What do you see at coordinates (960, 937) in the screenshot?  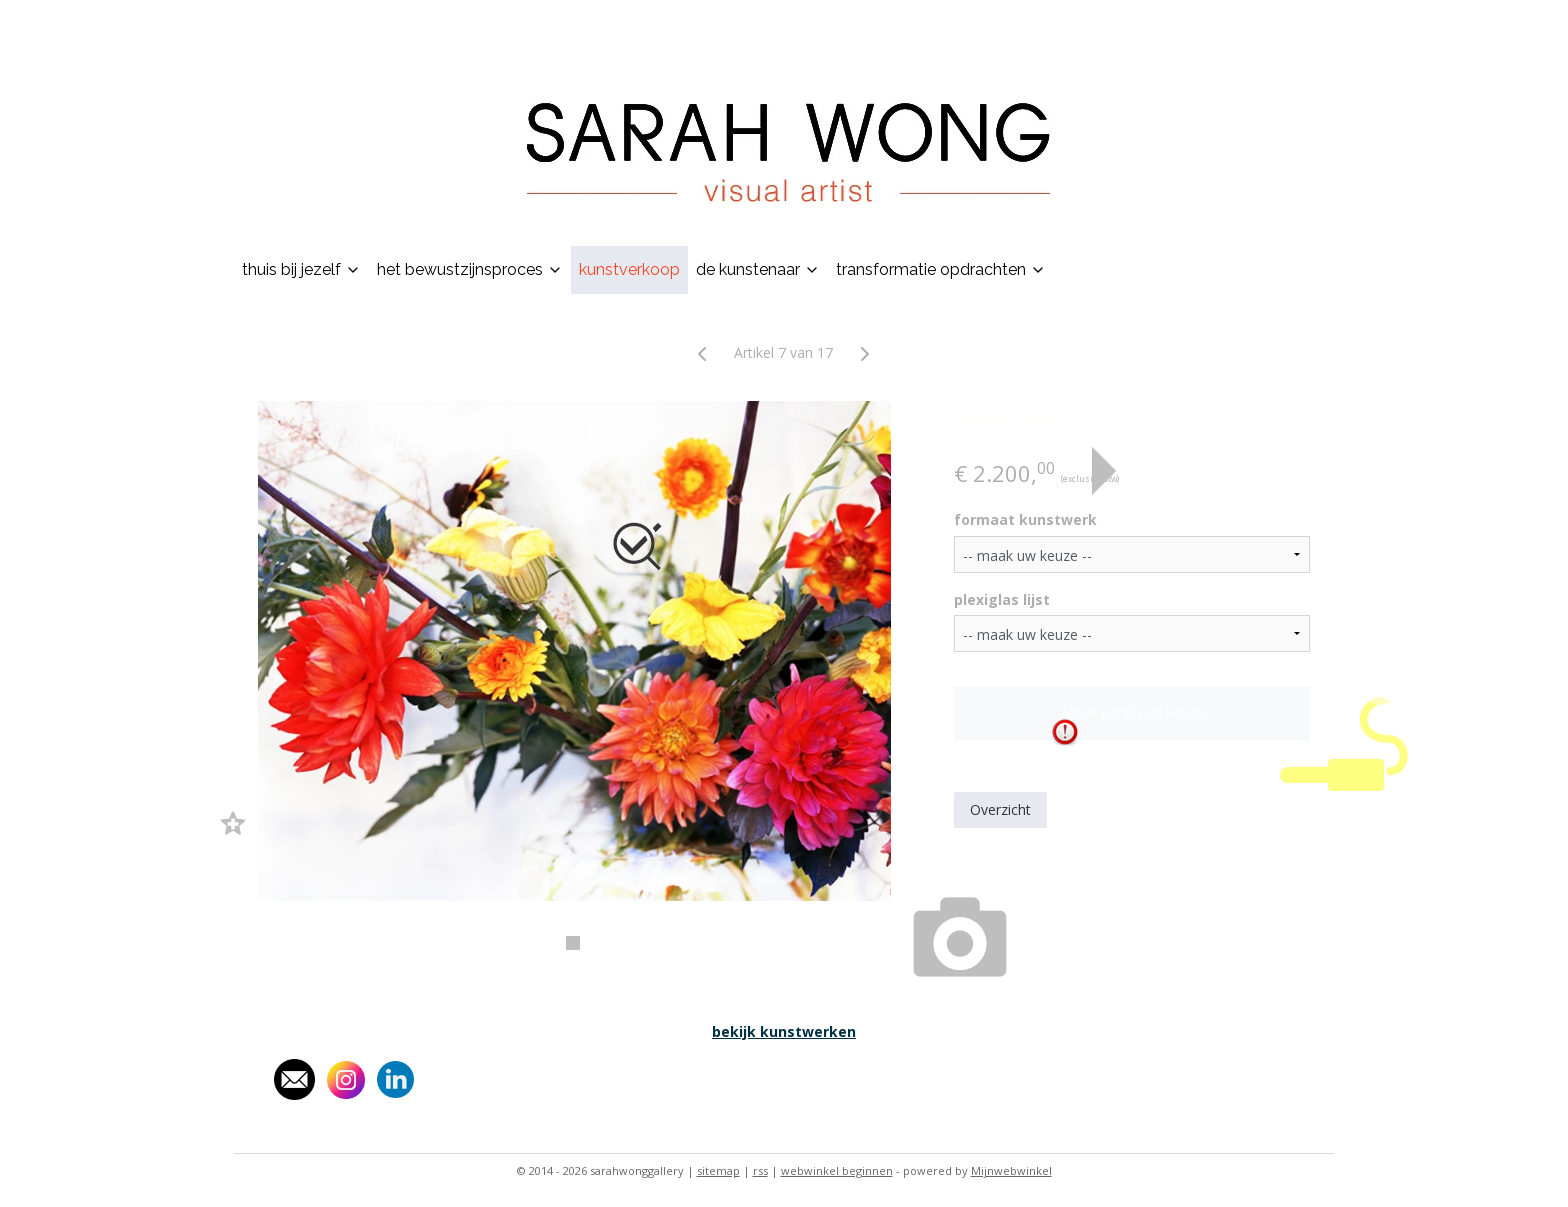 I see `open camera to take a photo` at bounding box center [960, 937].